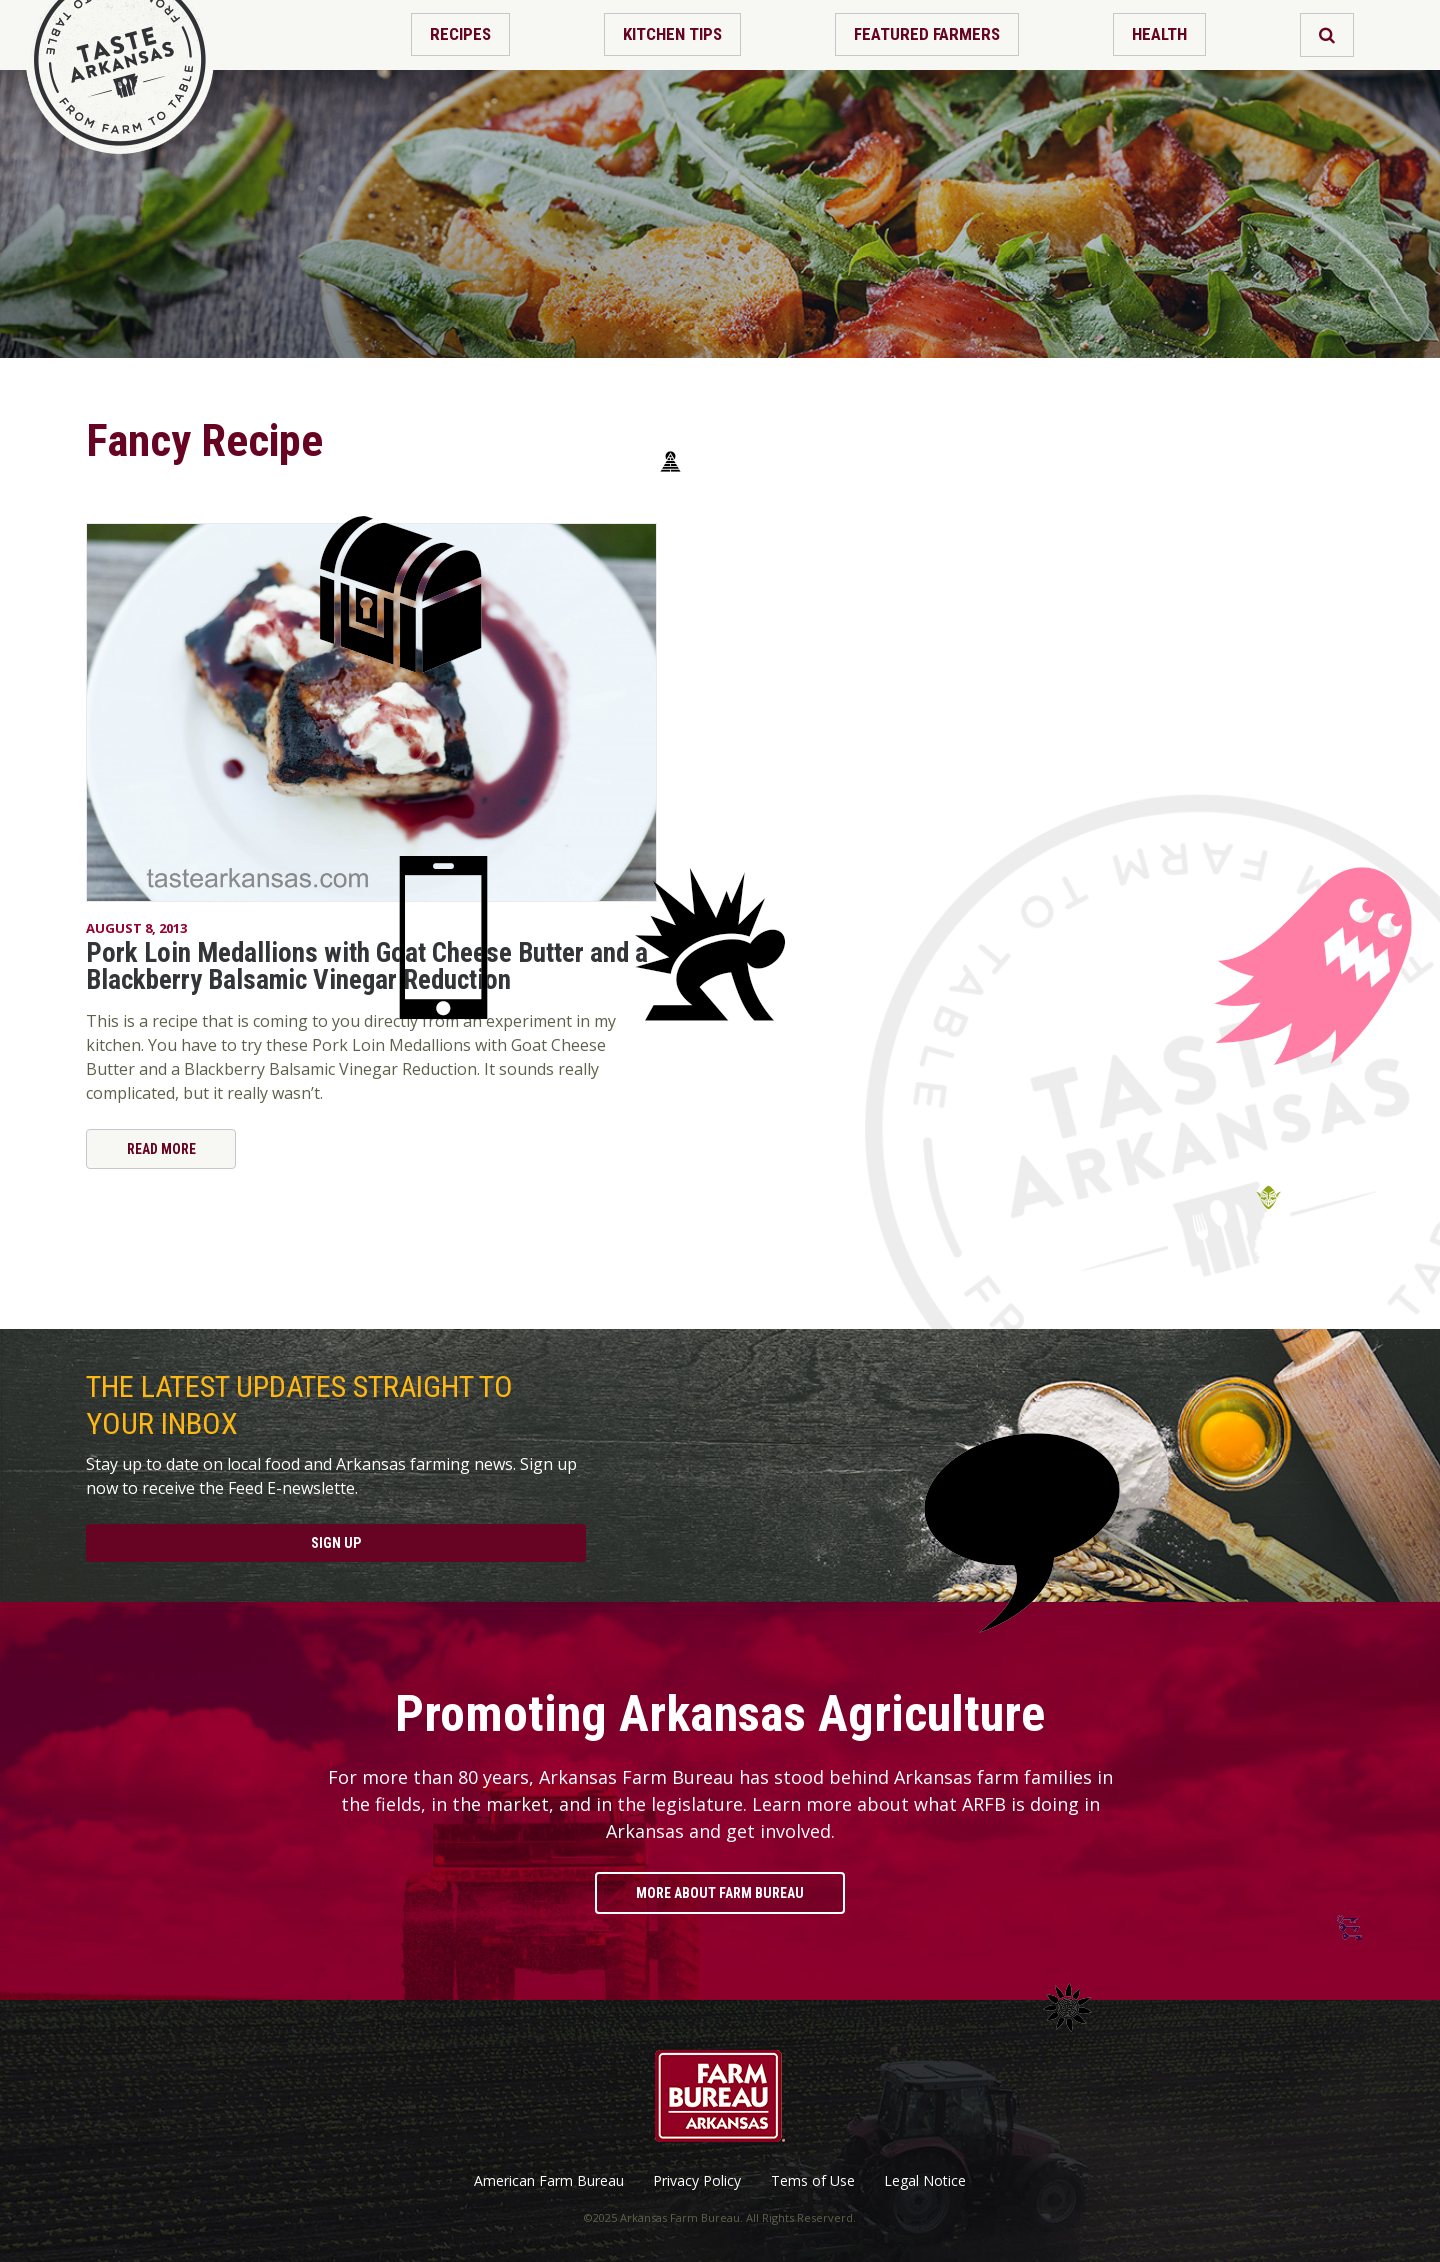 This screenshot has width=1440, height=2262. I want to click on a locked or secured inventory chest, so click(401, 596).